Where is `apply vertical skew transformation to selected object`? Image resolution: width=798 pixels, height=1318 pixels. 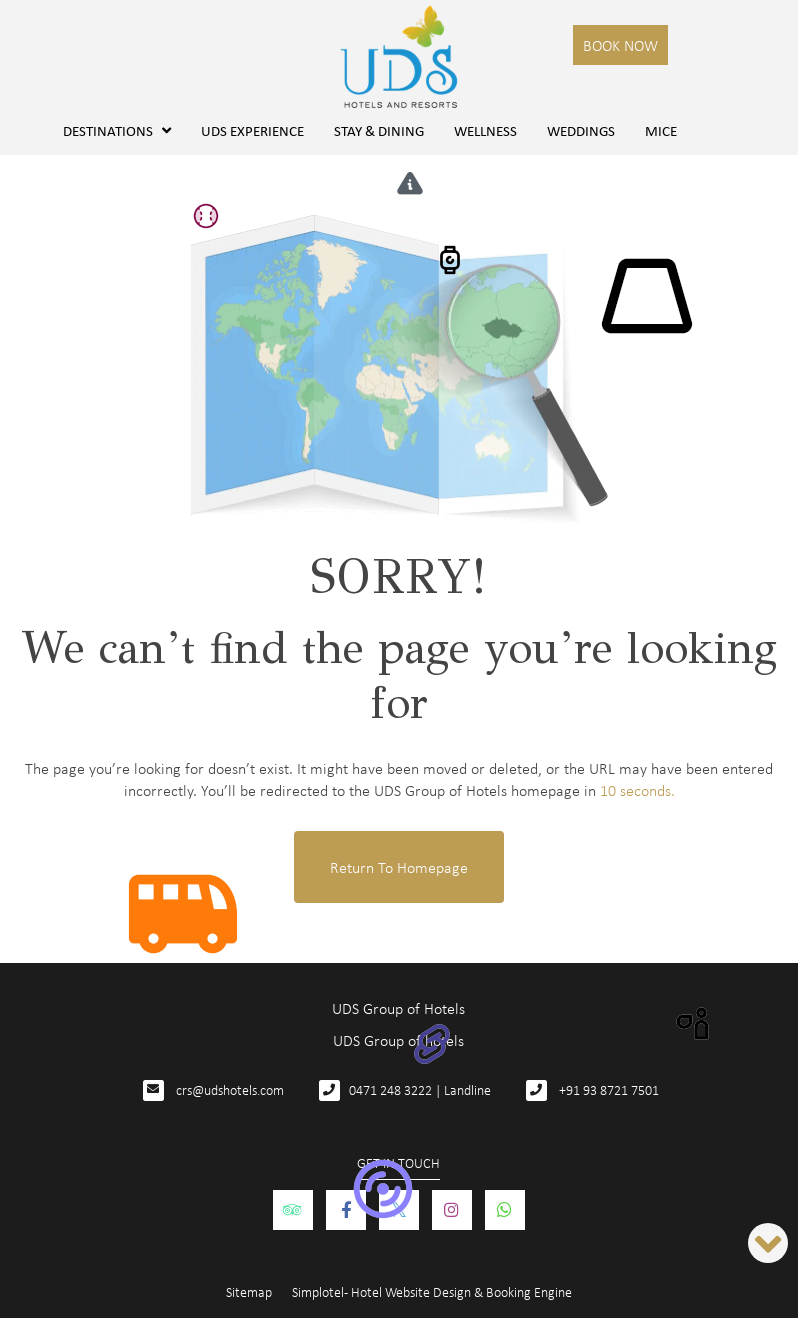
apply vertical skew transformation to selected object is located at coordinates (647, 296).